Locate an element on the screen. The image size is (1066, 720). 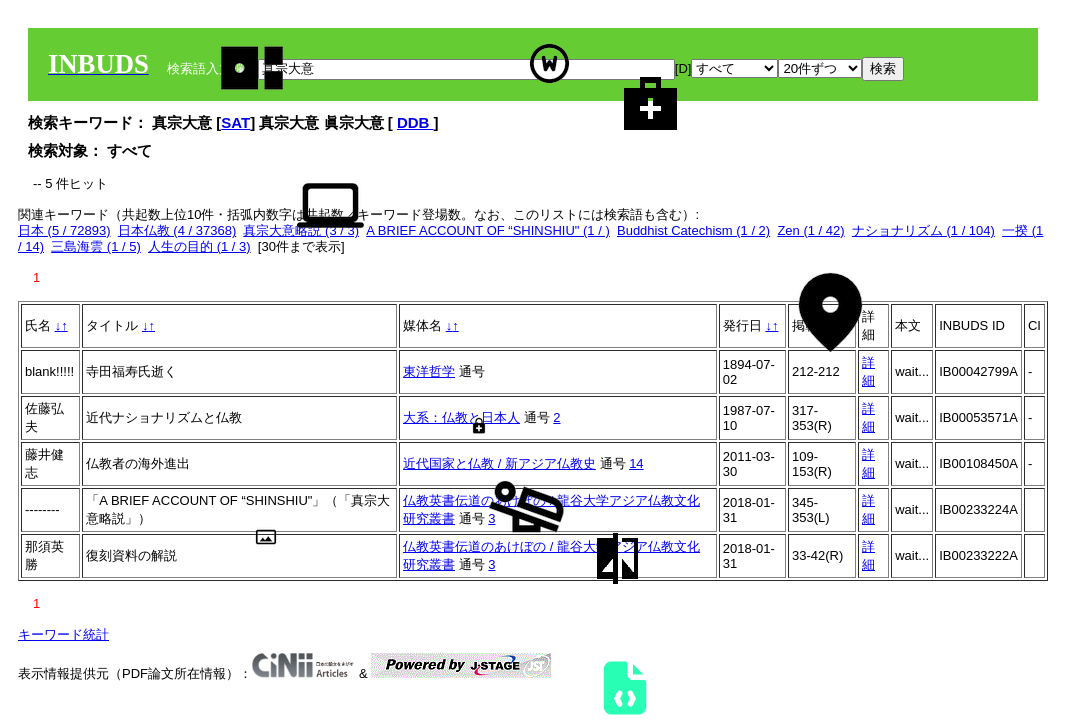
view panorama or wide-angle photo is located at coordinates (266, 537).